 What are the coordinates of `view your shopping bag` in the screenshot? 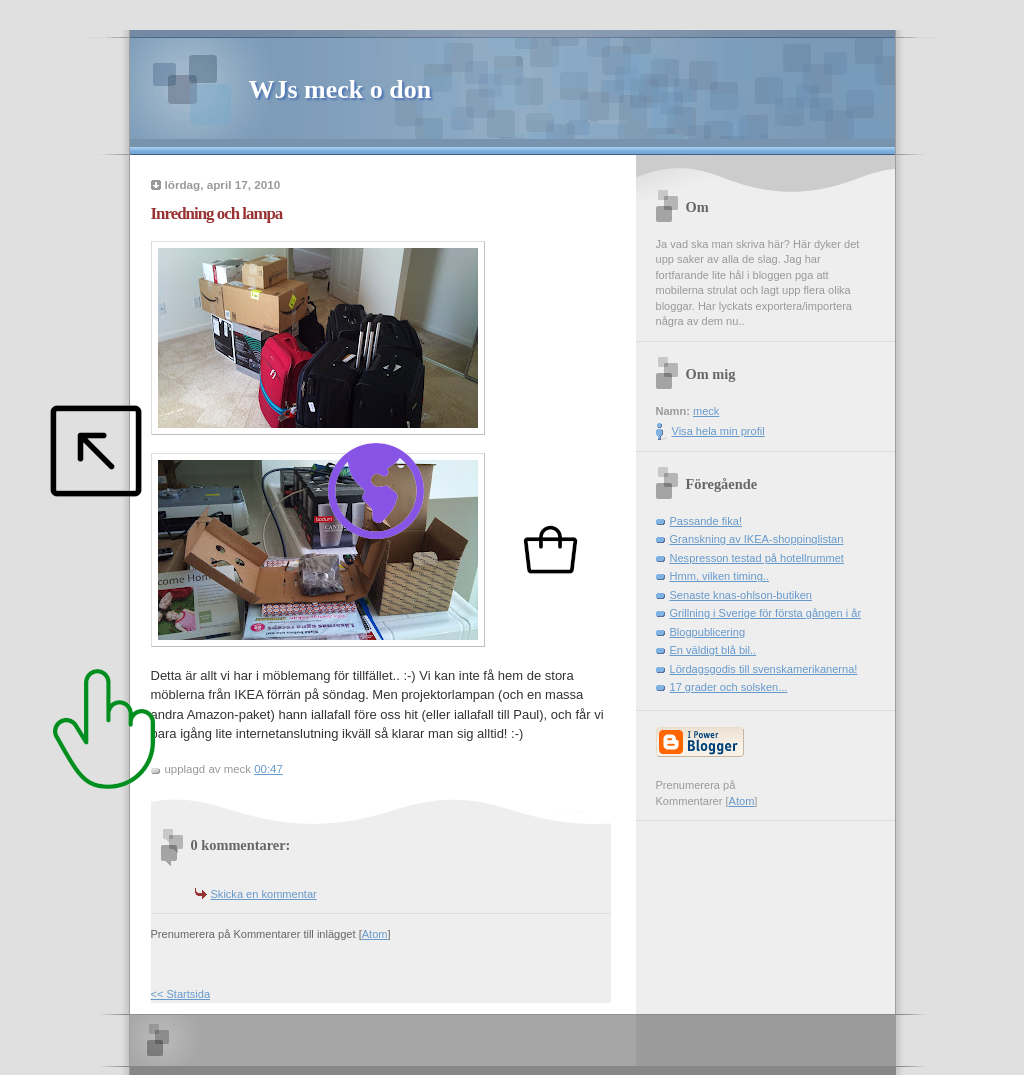 It's located at (550, 552).